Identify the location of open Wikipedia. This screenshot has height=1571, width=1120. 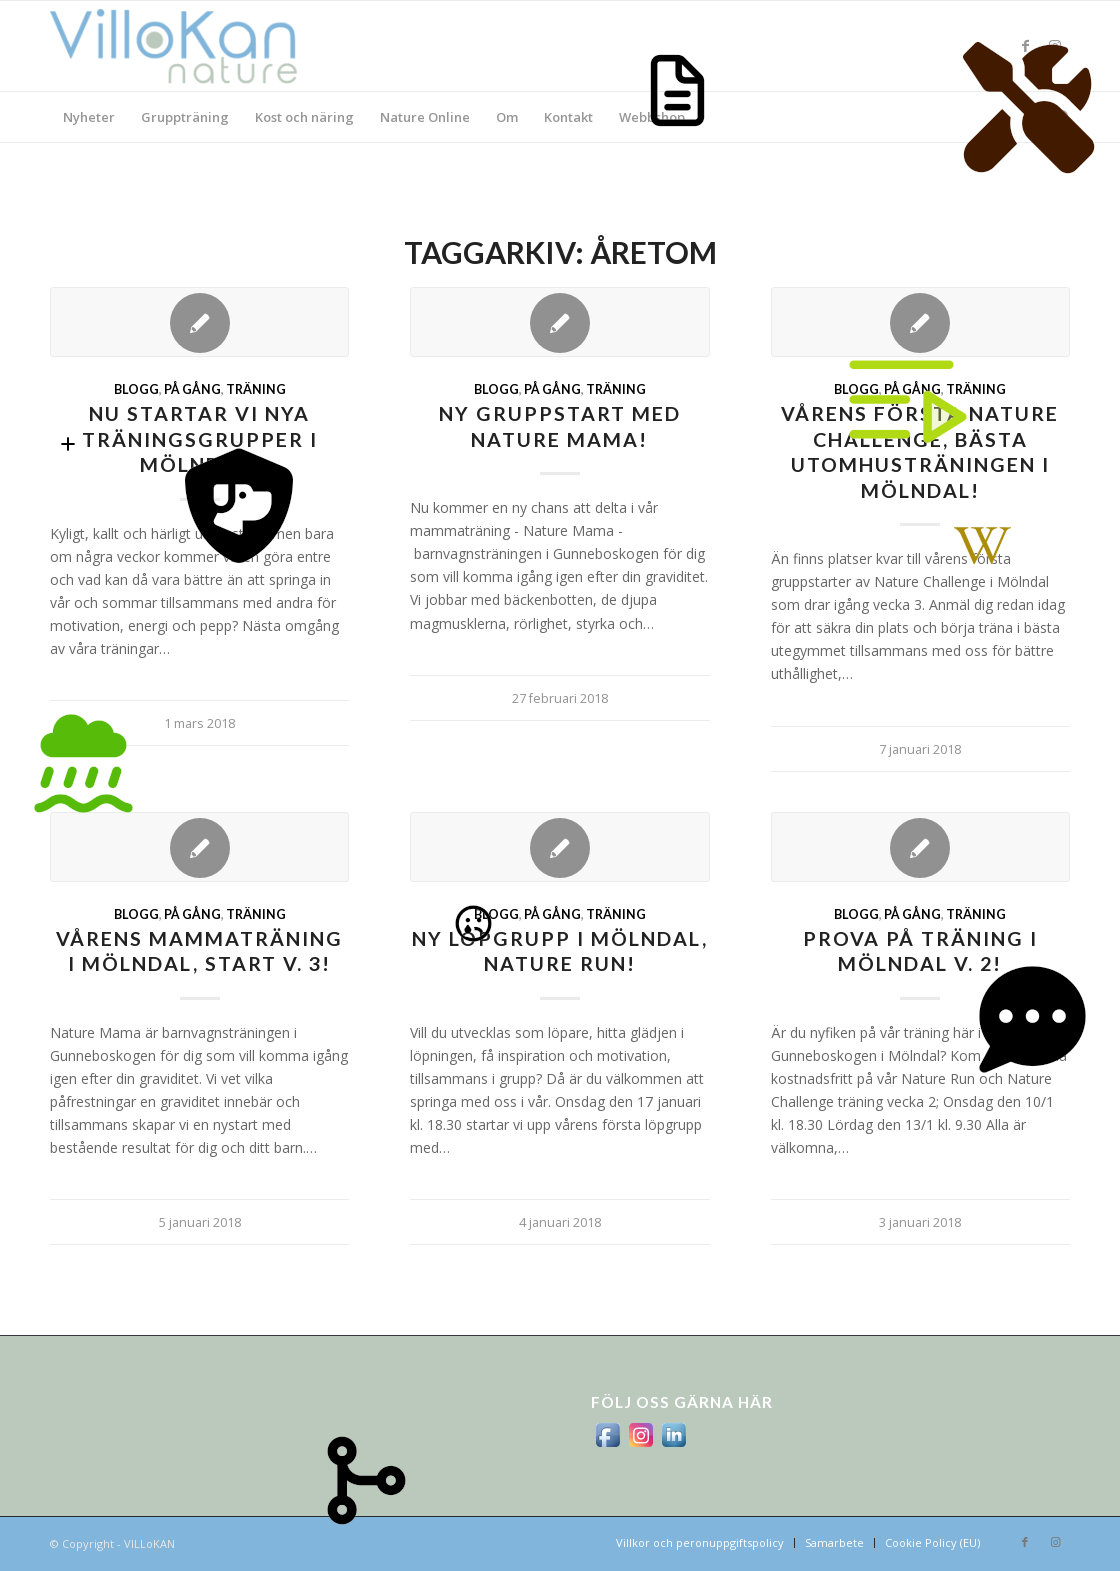
(982, 545).